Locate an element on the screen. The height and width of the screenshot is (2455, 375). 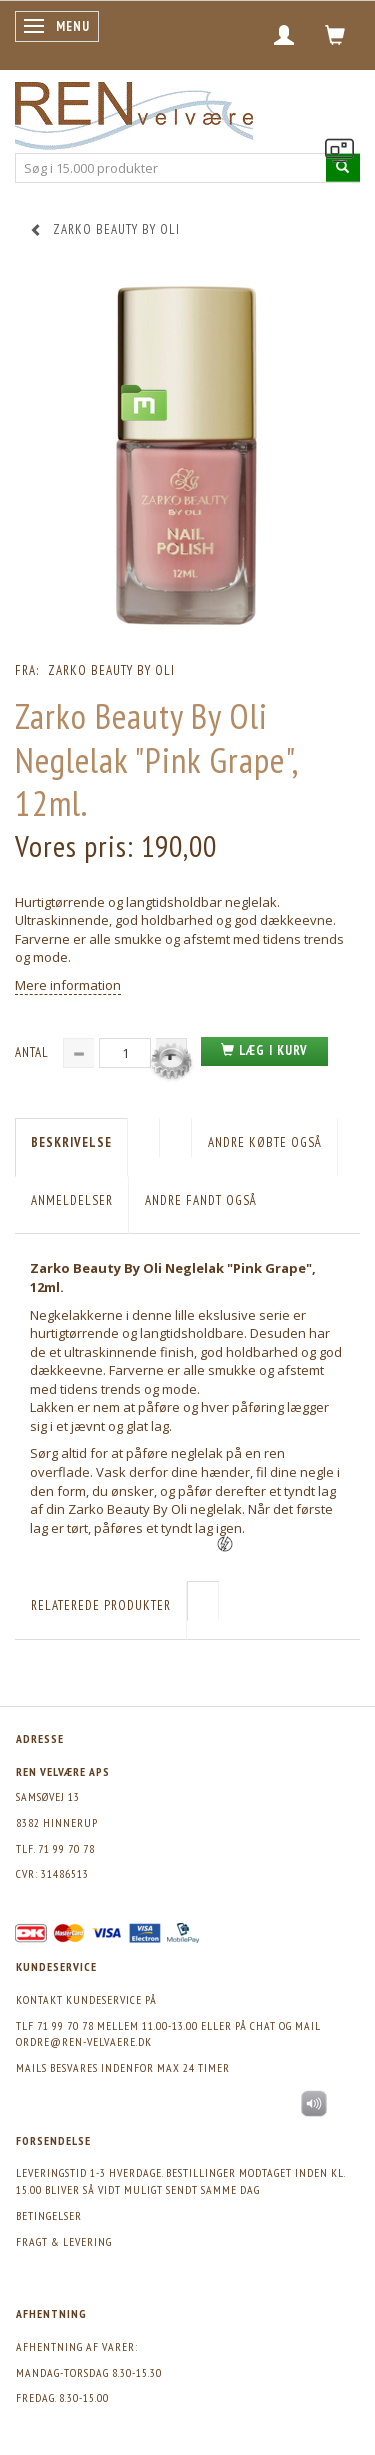
open sound preferences is located at coordinates (314, 2104).